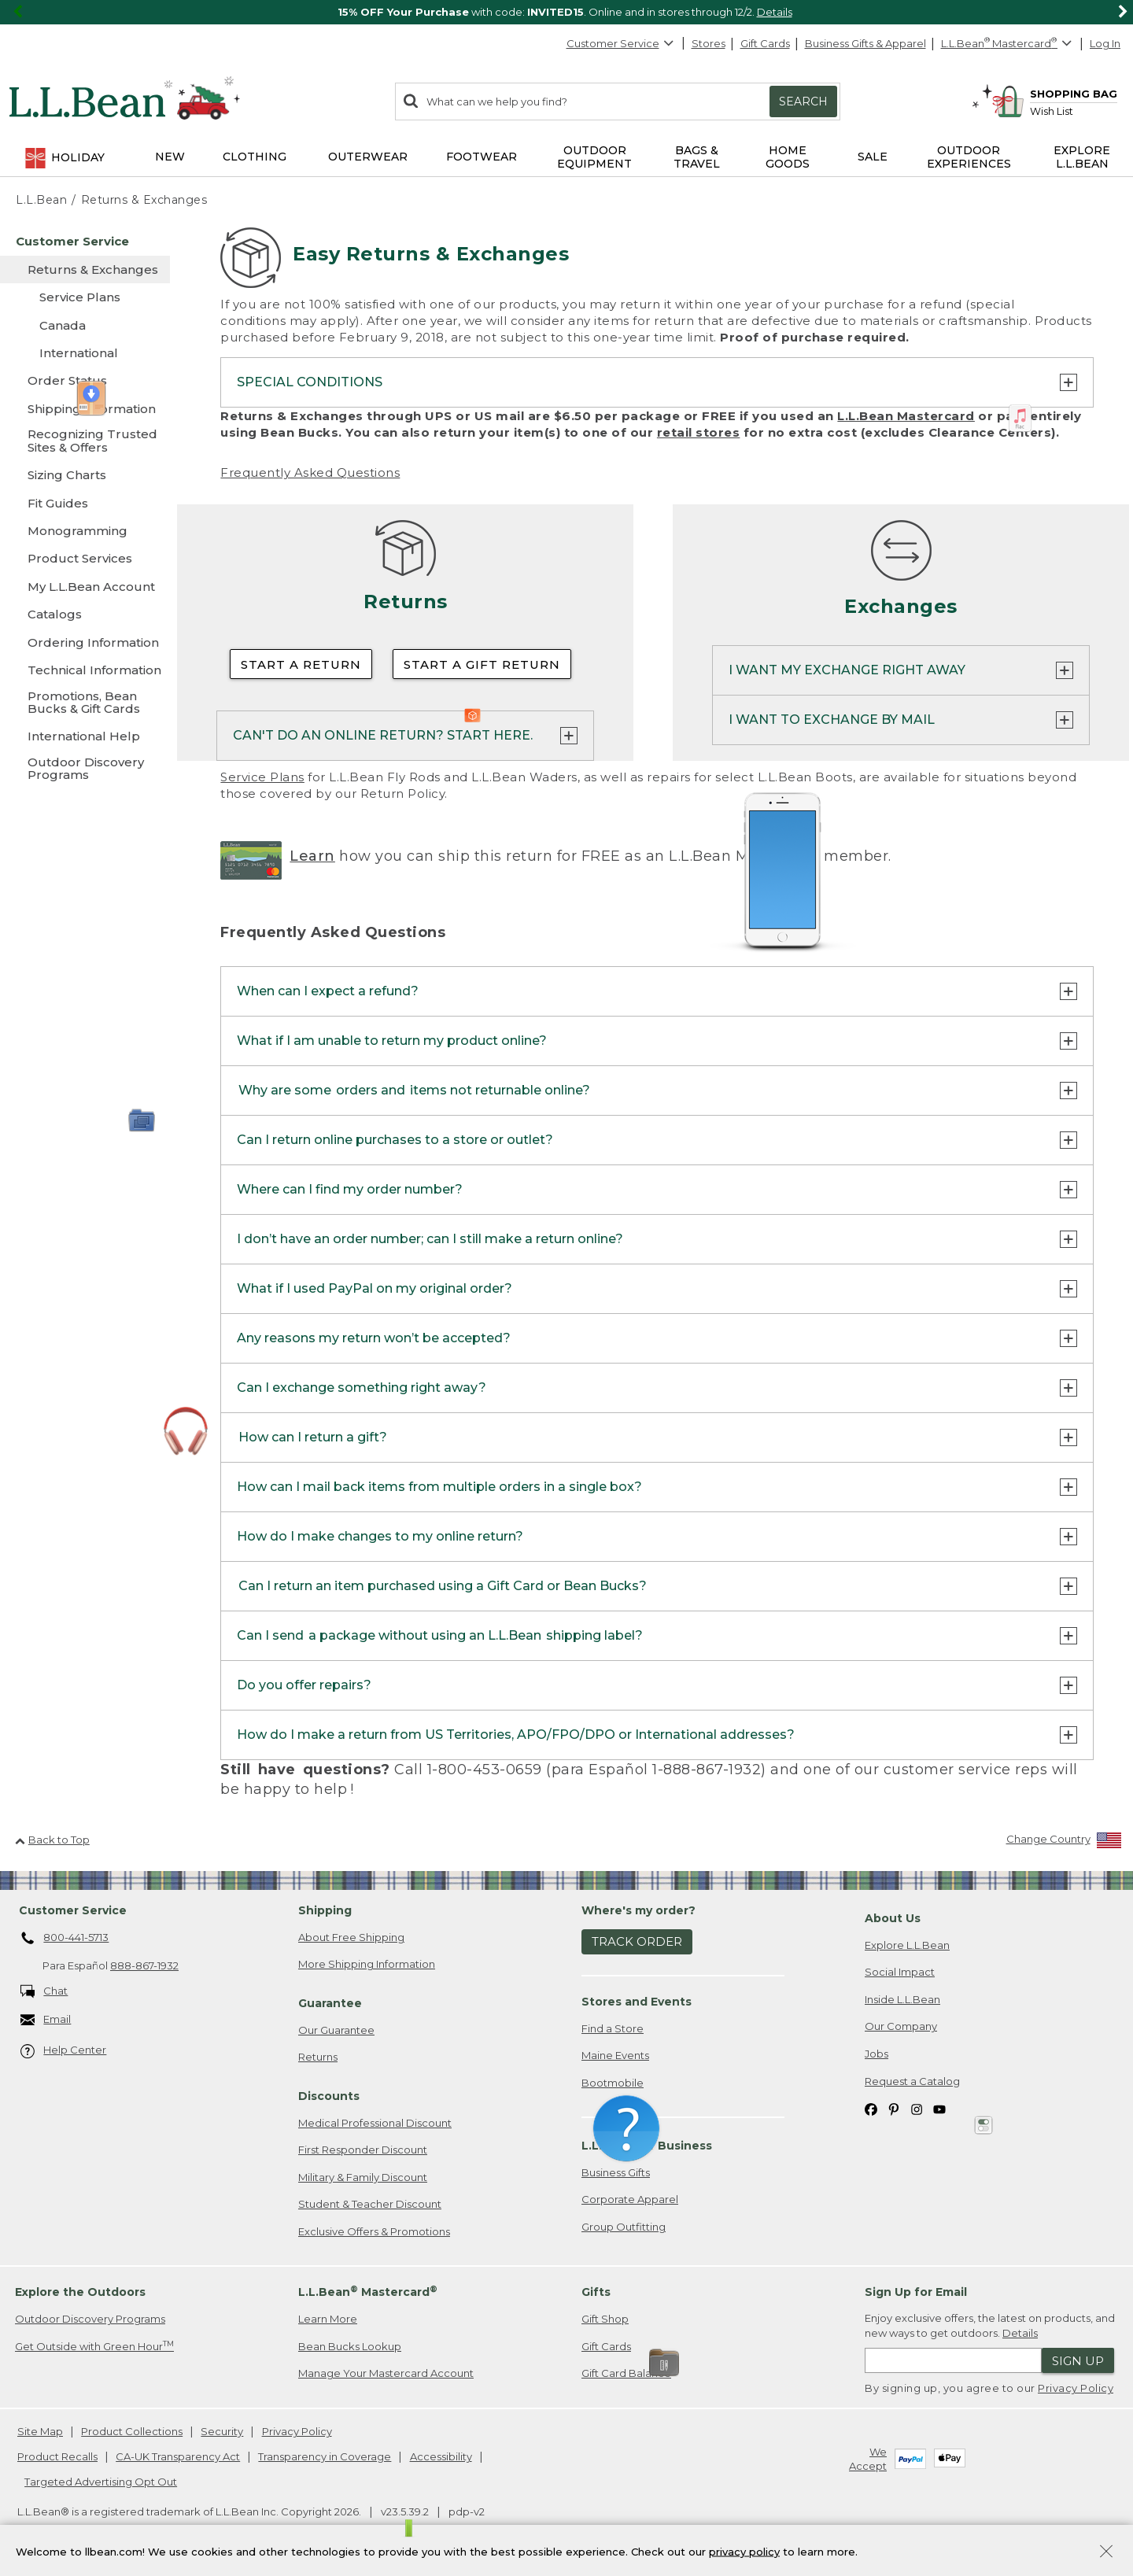 The image size is (1133, 2576). Describe the element at coordinates (664, 2362) in the screenshot. I see `access your templates folder` at that location.